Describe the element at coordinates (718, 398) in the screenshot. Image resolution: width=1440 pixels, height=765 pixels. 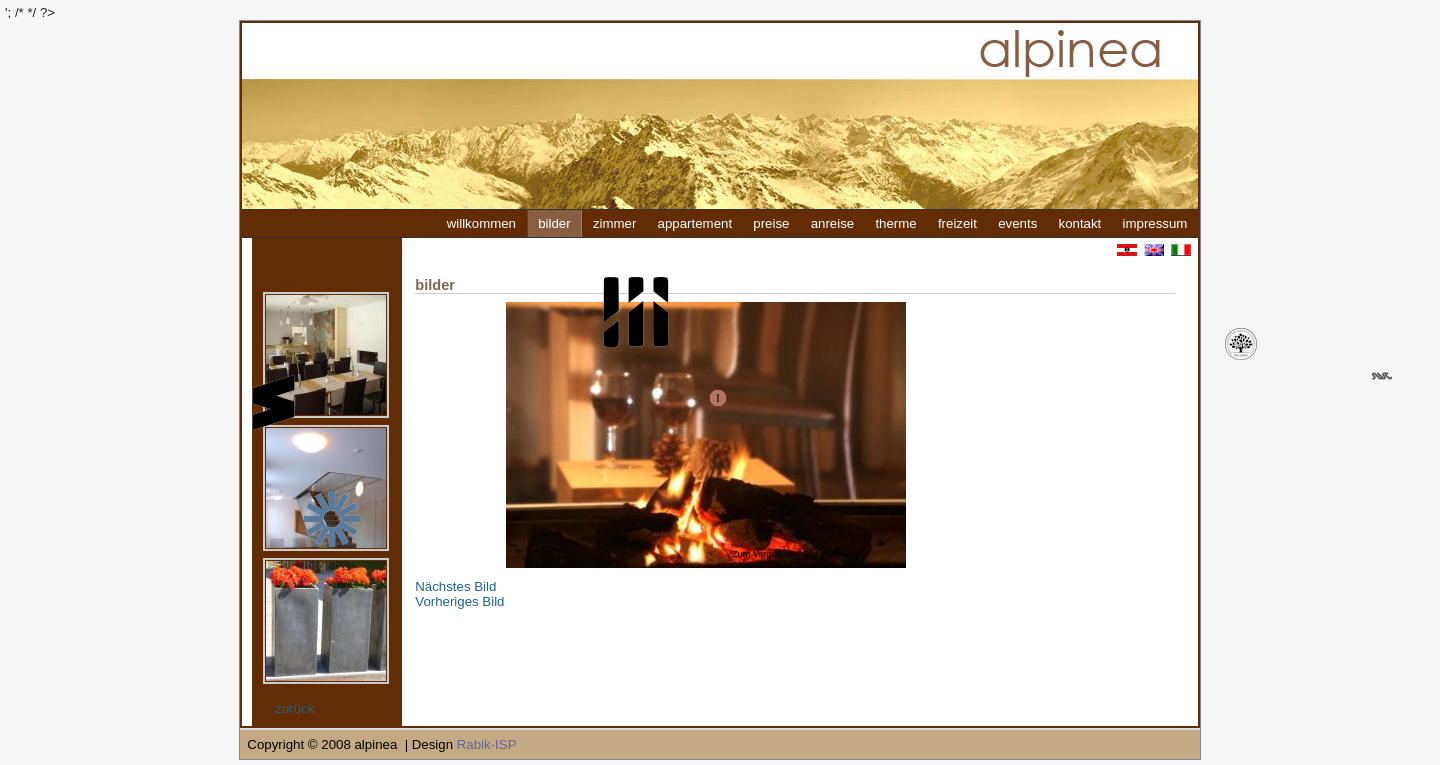
I see `open 1Password app` at that location.